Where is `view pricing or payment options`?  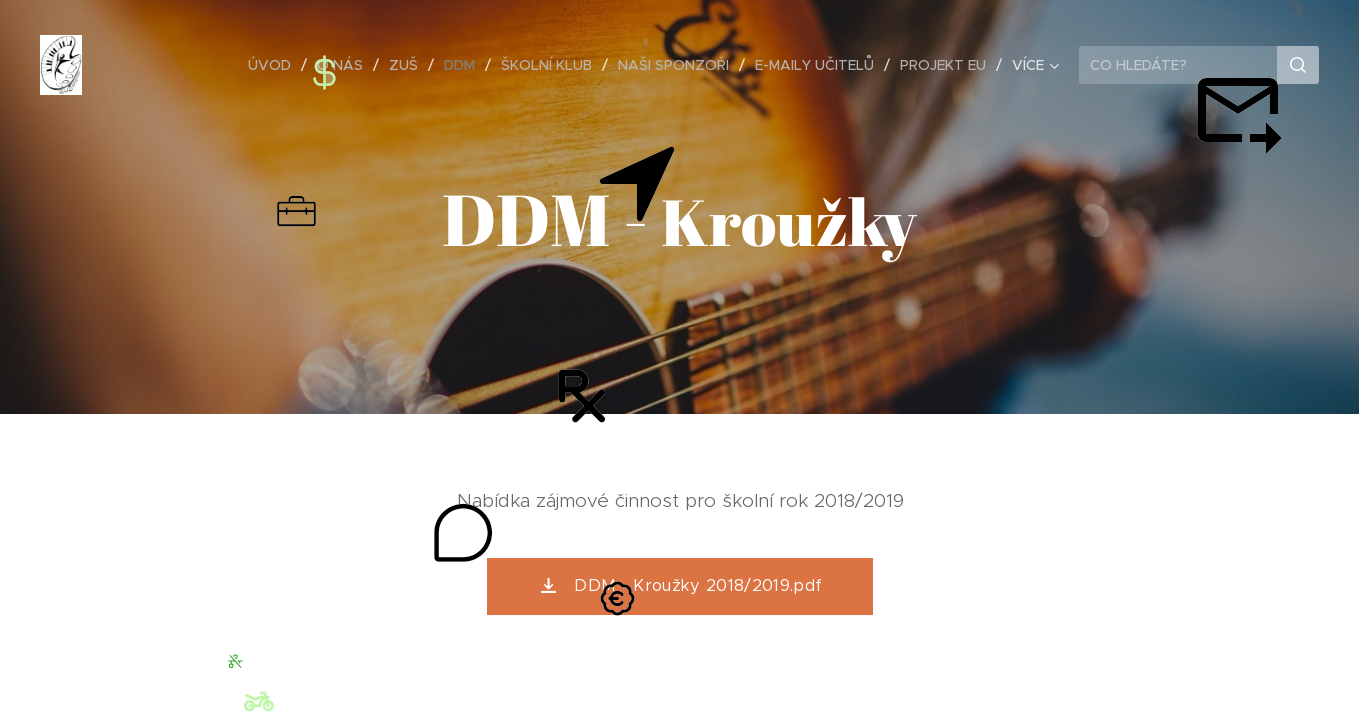 view pricing or payment options is located at coordinates (324, 72).